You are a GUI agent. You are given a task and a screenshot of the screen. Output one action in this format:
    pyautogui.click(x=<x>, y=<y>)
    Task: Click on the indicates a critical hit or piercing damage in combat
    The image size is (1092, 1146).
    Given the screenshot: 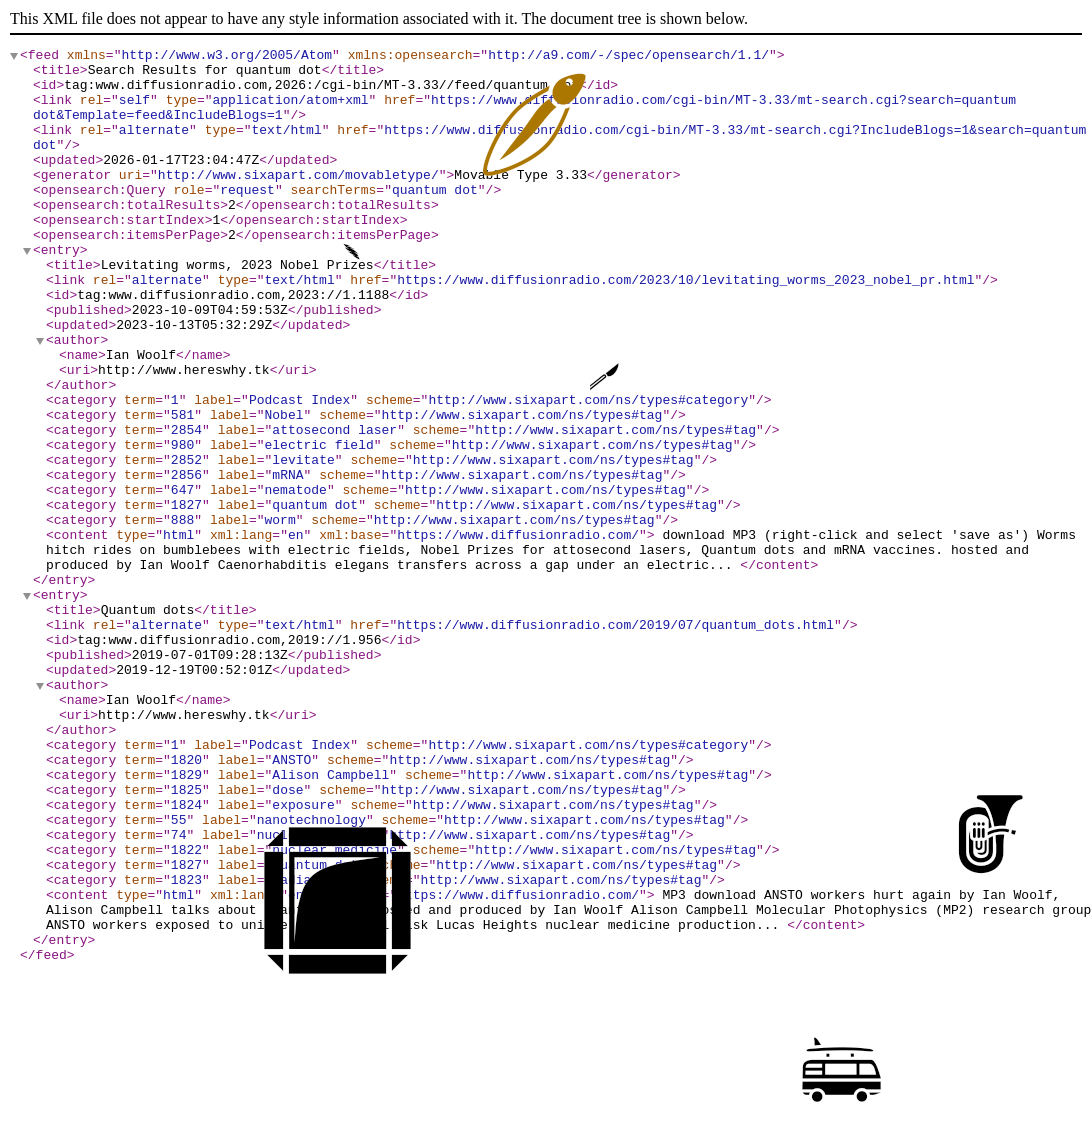 What is the action you would take?
    pyautogui.click(x=351, y=251)
    